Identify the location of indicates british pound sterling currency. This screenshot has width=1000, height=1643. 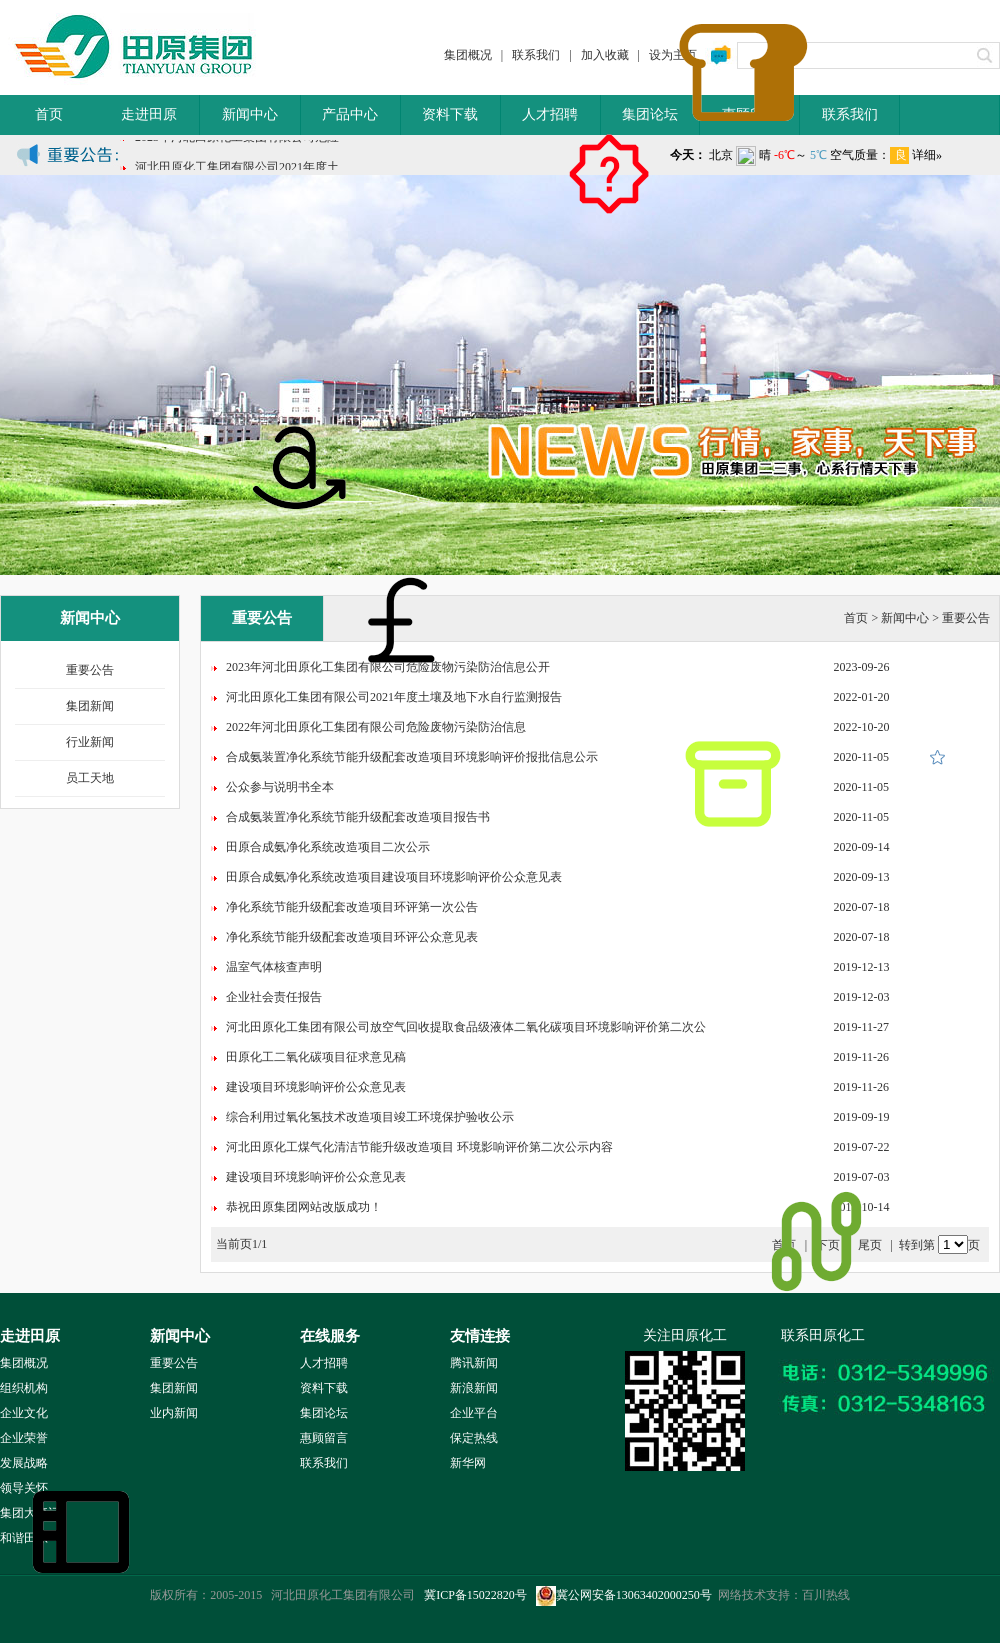
(405, 622).